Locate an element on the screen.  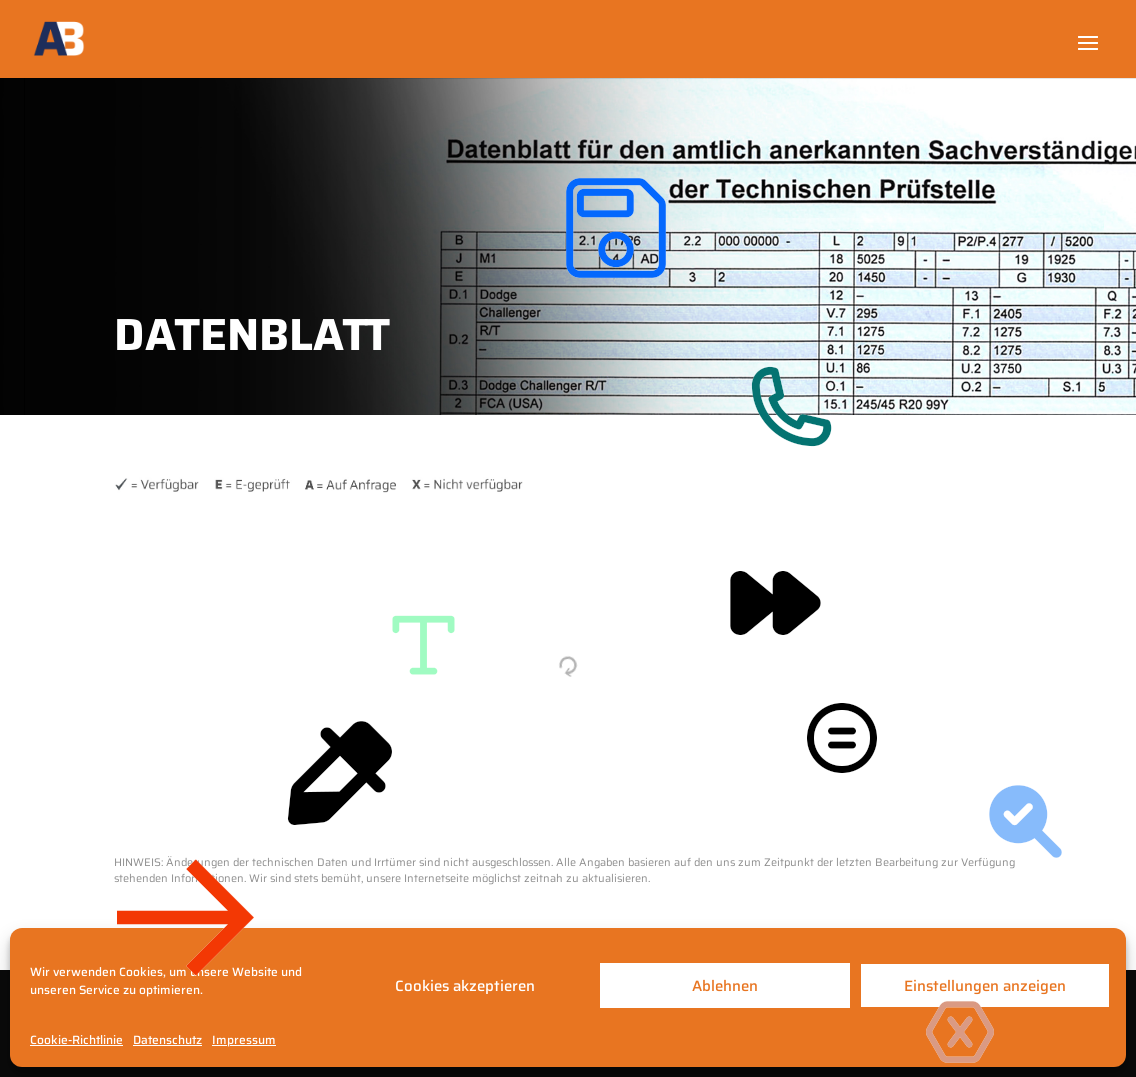
save current file or document is located at coordinates (616, 228).